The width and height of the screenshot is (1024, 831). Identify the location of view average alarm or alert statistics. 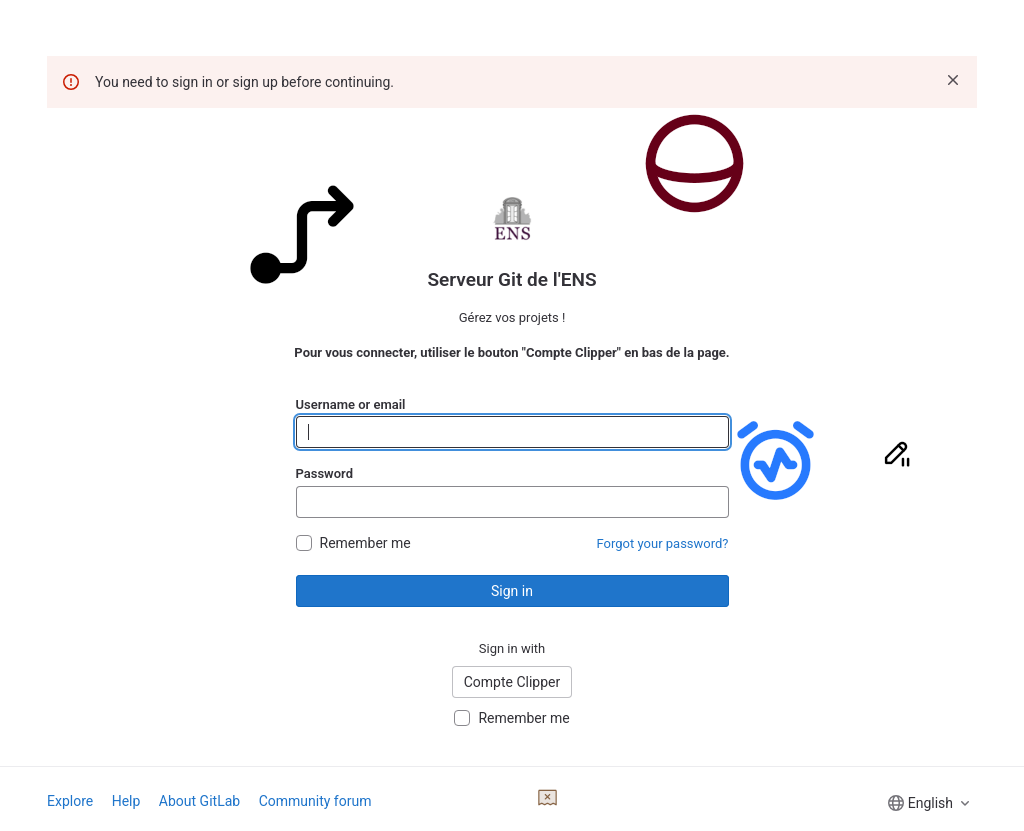
(775, 460).